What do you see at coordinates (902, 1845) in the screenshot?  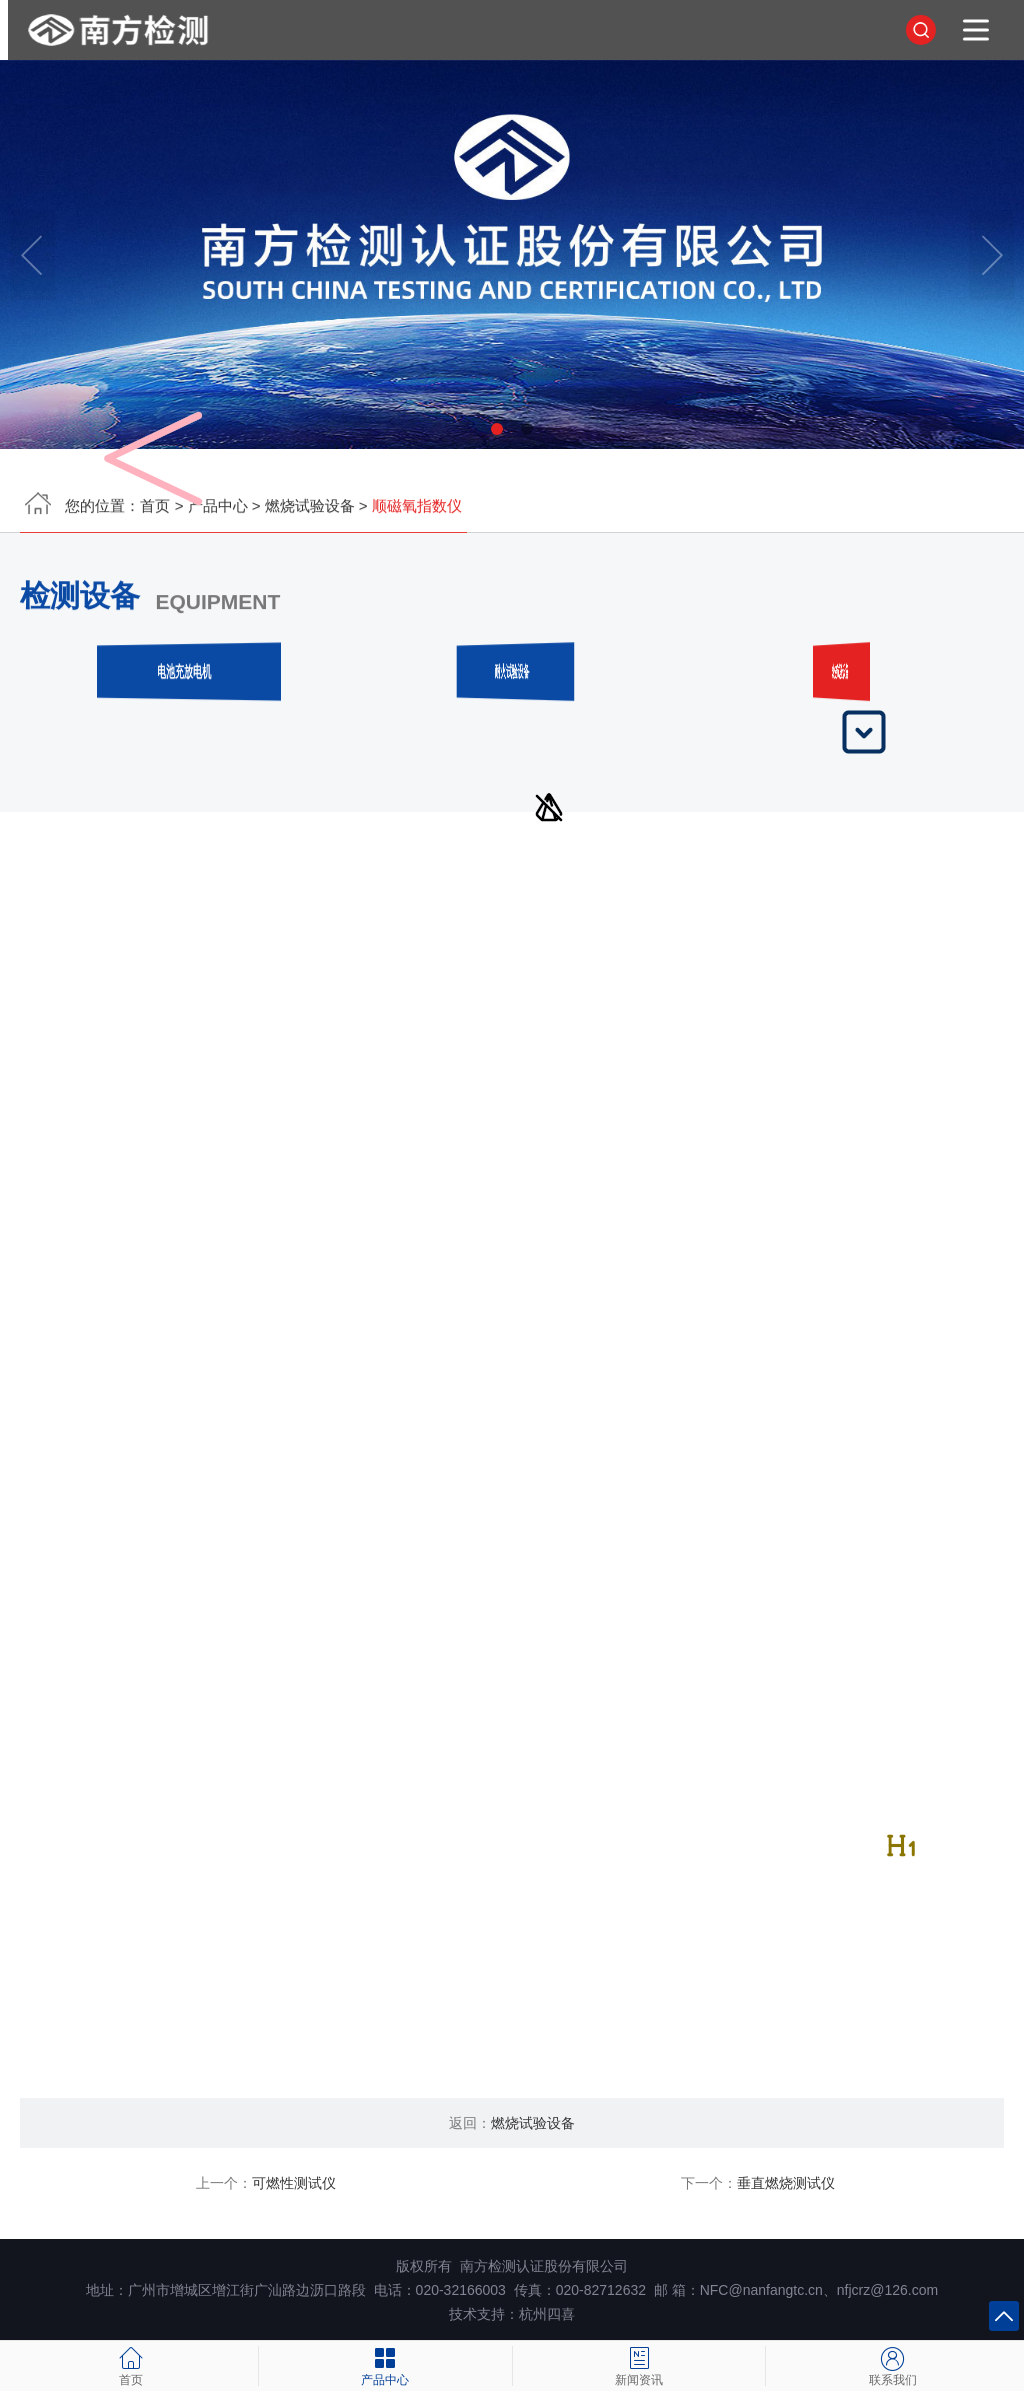 I see `format text as heading level 1` at bounding box center [902, 1845].